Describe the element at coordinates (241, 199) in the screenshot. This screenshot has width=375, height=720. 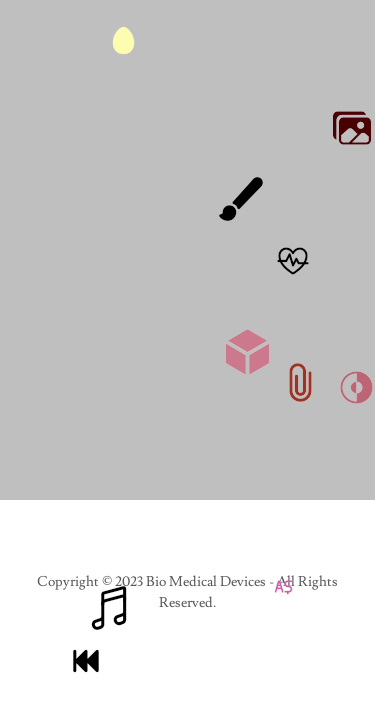
I see `access drawing or painting tools` at that location.